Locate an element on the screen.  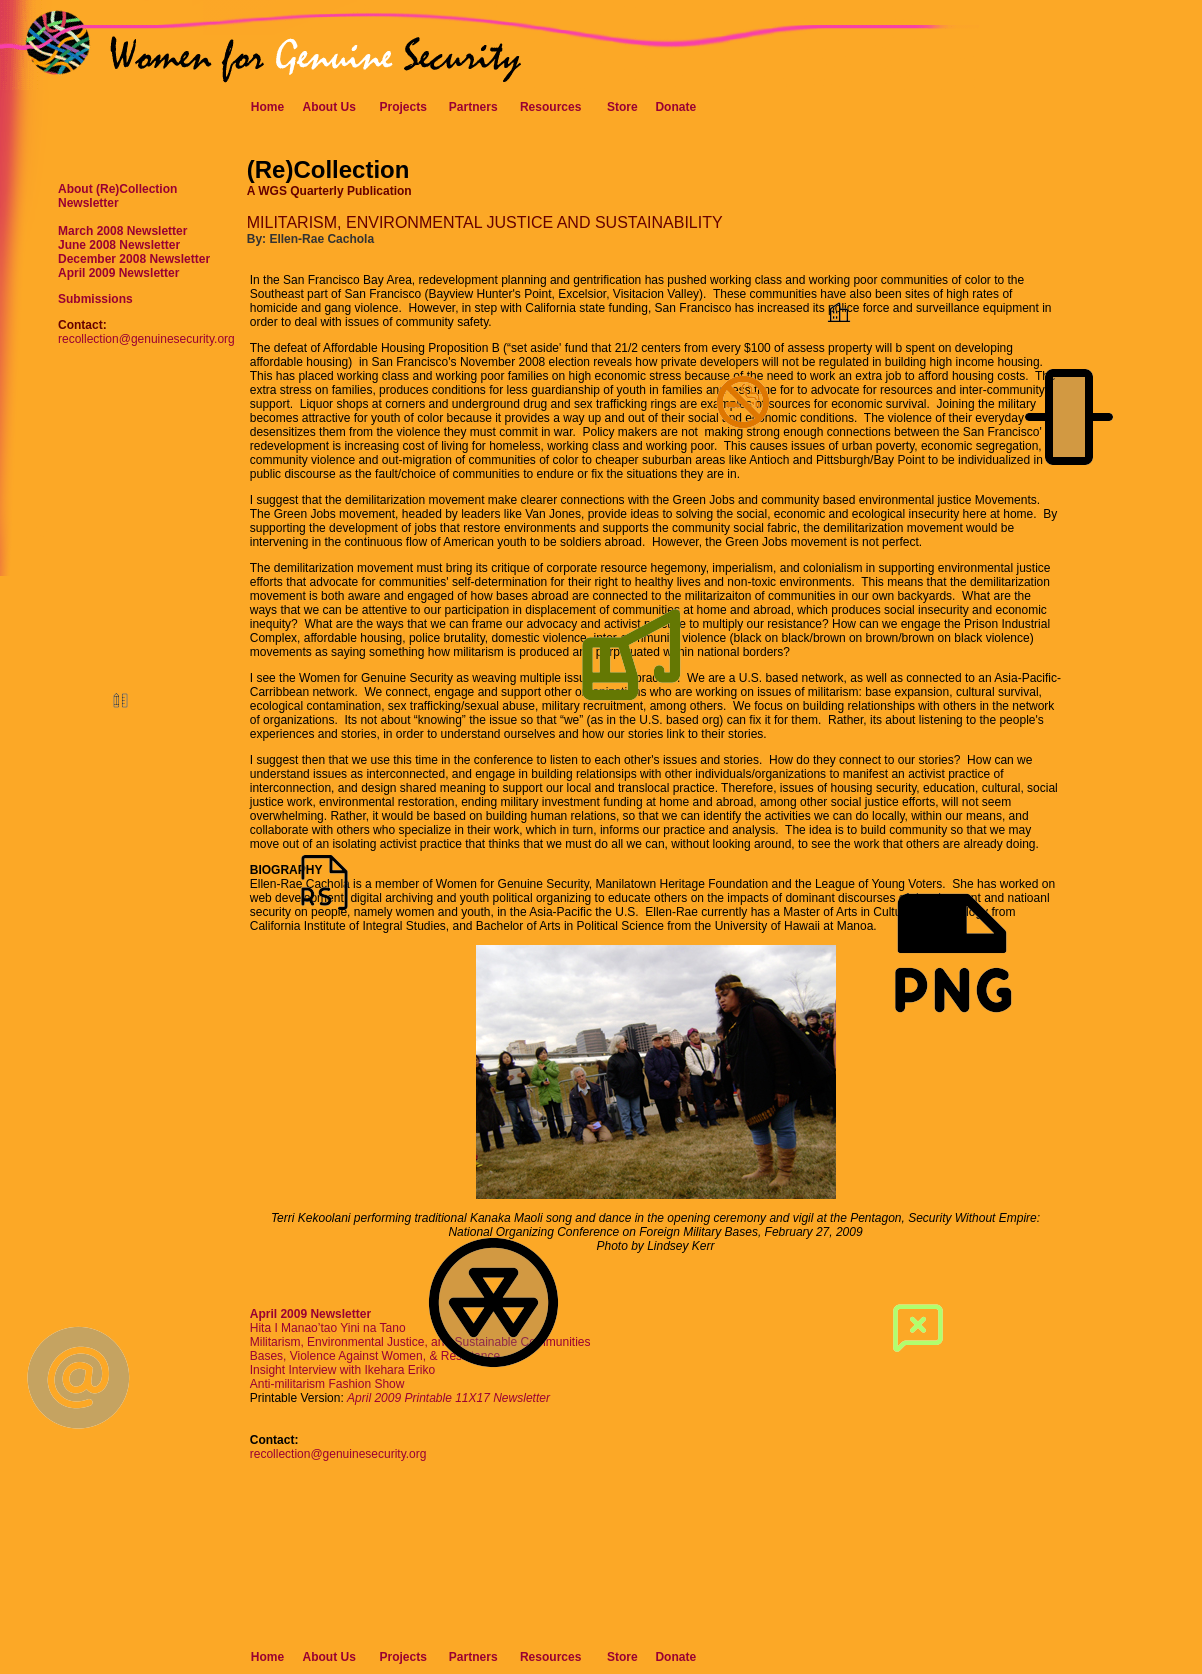
a Rust source code file is located at coordinates (324, 882).